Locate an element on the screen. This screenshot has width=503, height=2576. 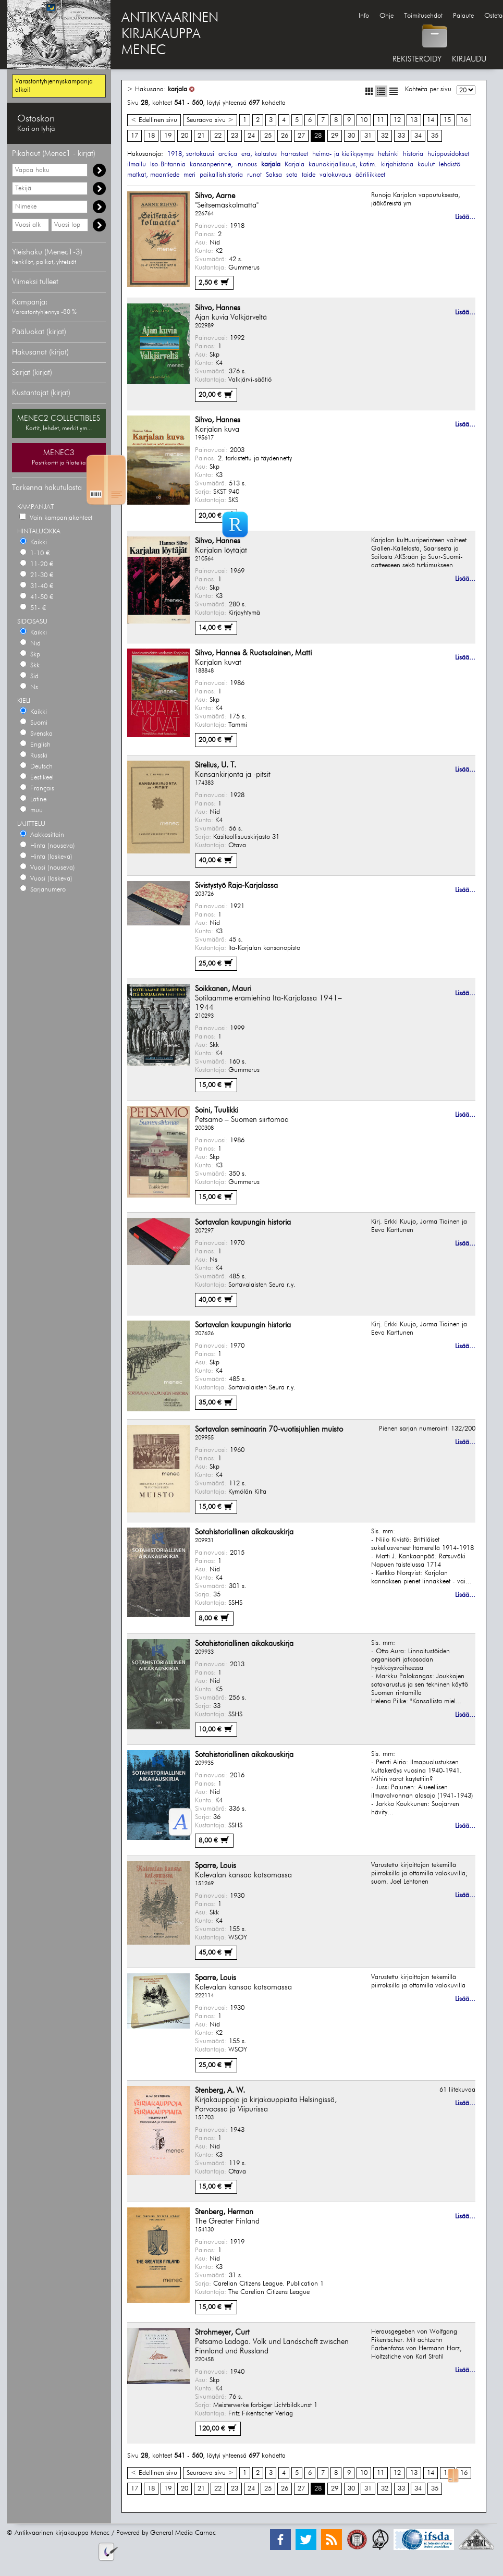
open file manager application is located at coordinates (435, 36).